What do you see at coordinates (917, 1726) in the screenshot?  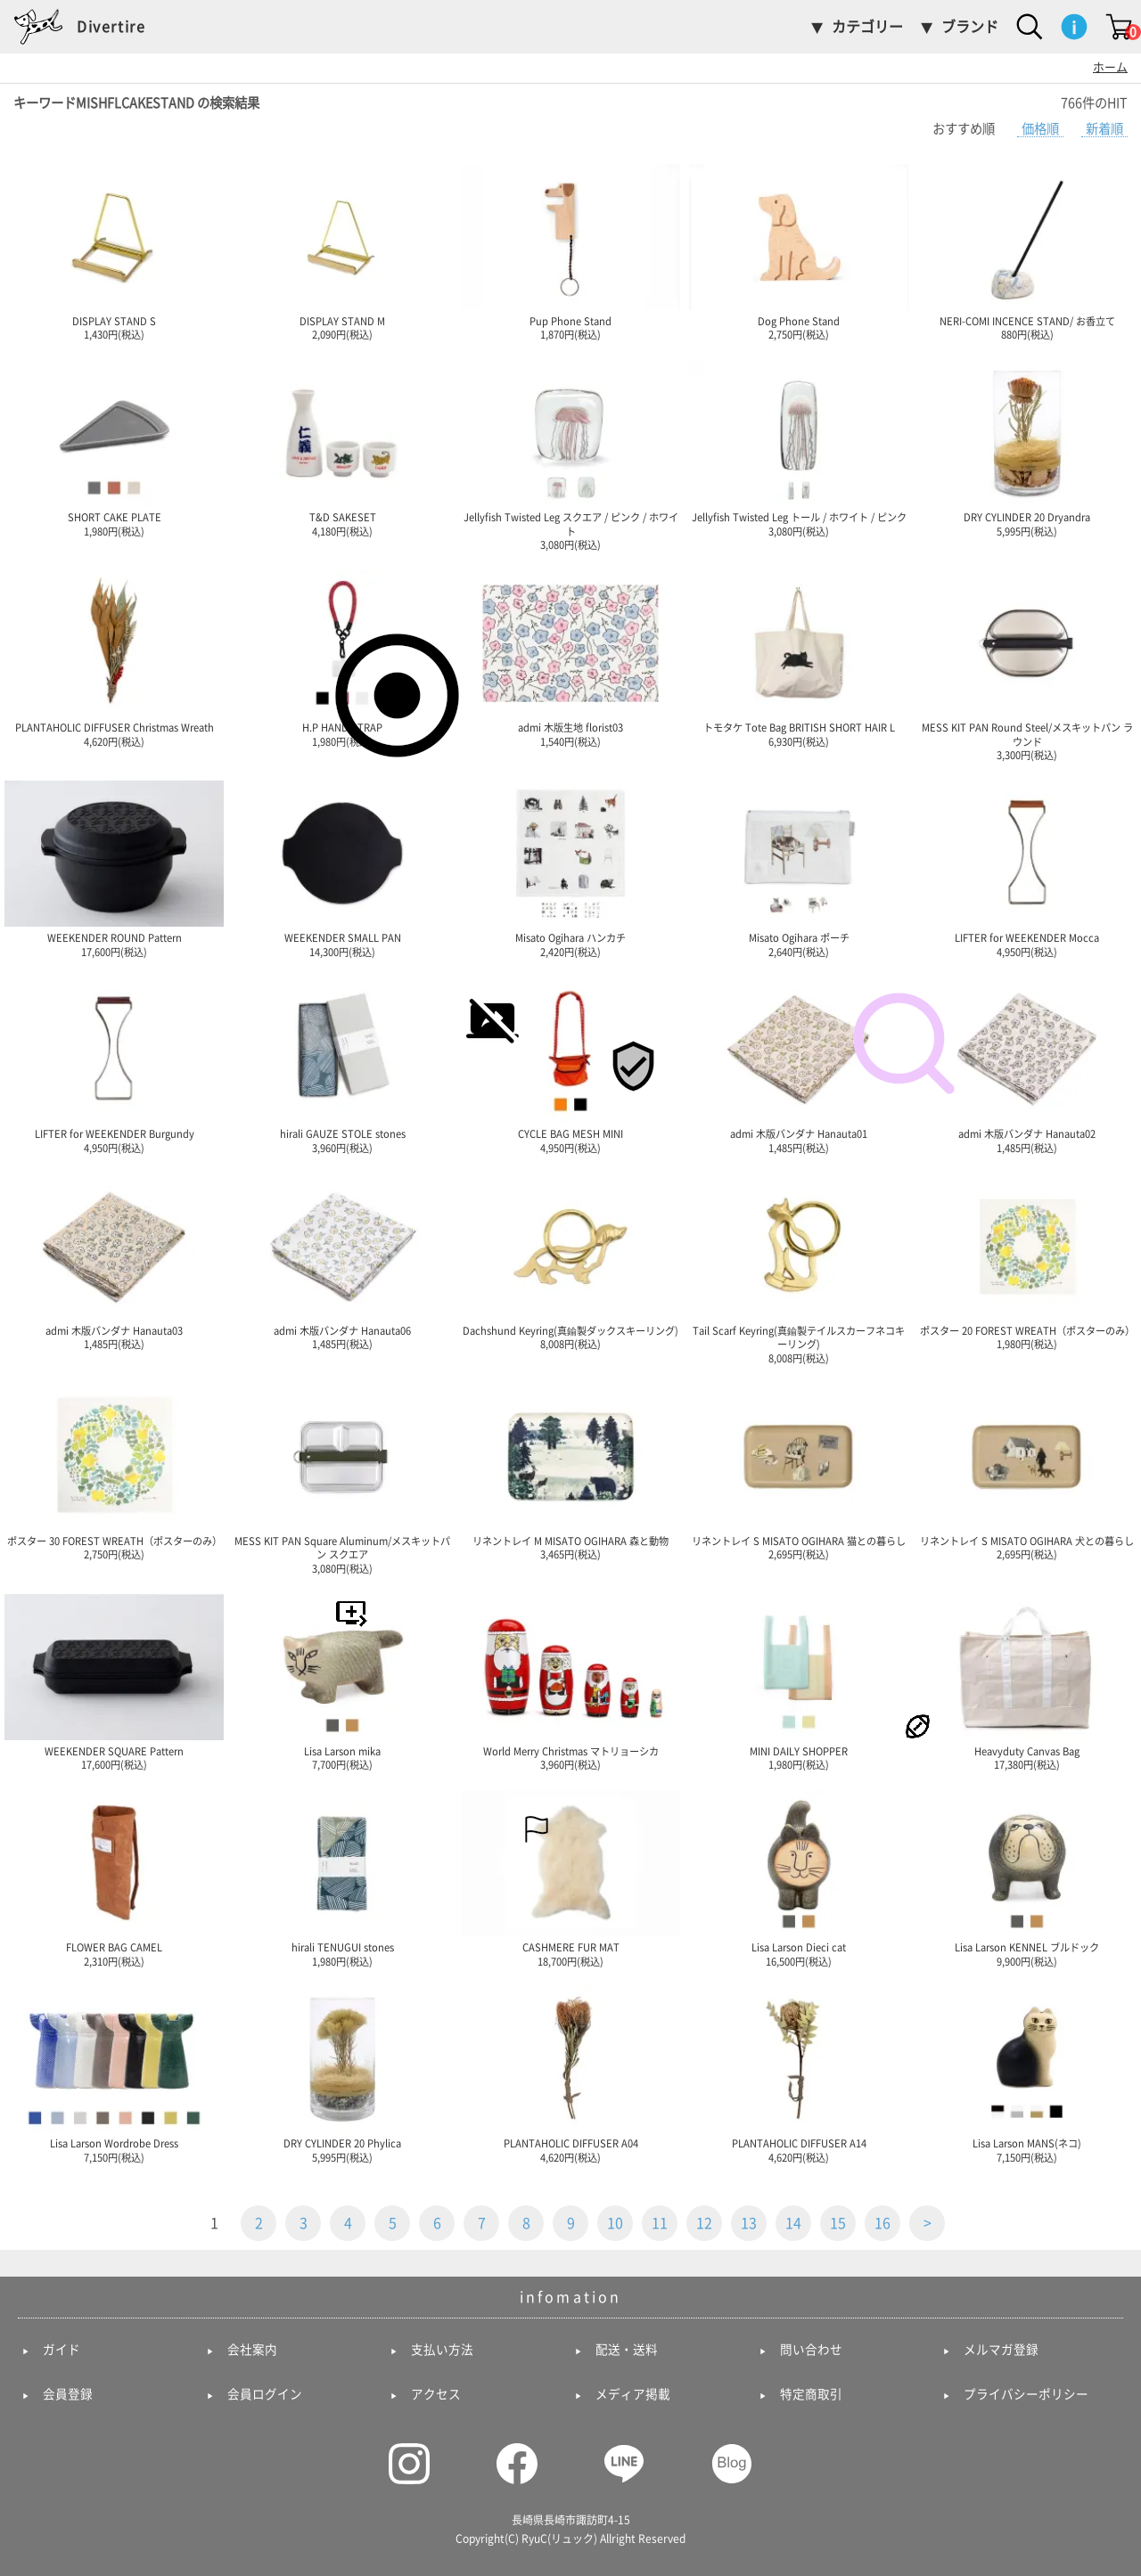 I see `view sports scores and updates` at bounding box center [917, 1726].